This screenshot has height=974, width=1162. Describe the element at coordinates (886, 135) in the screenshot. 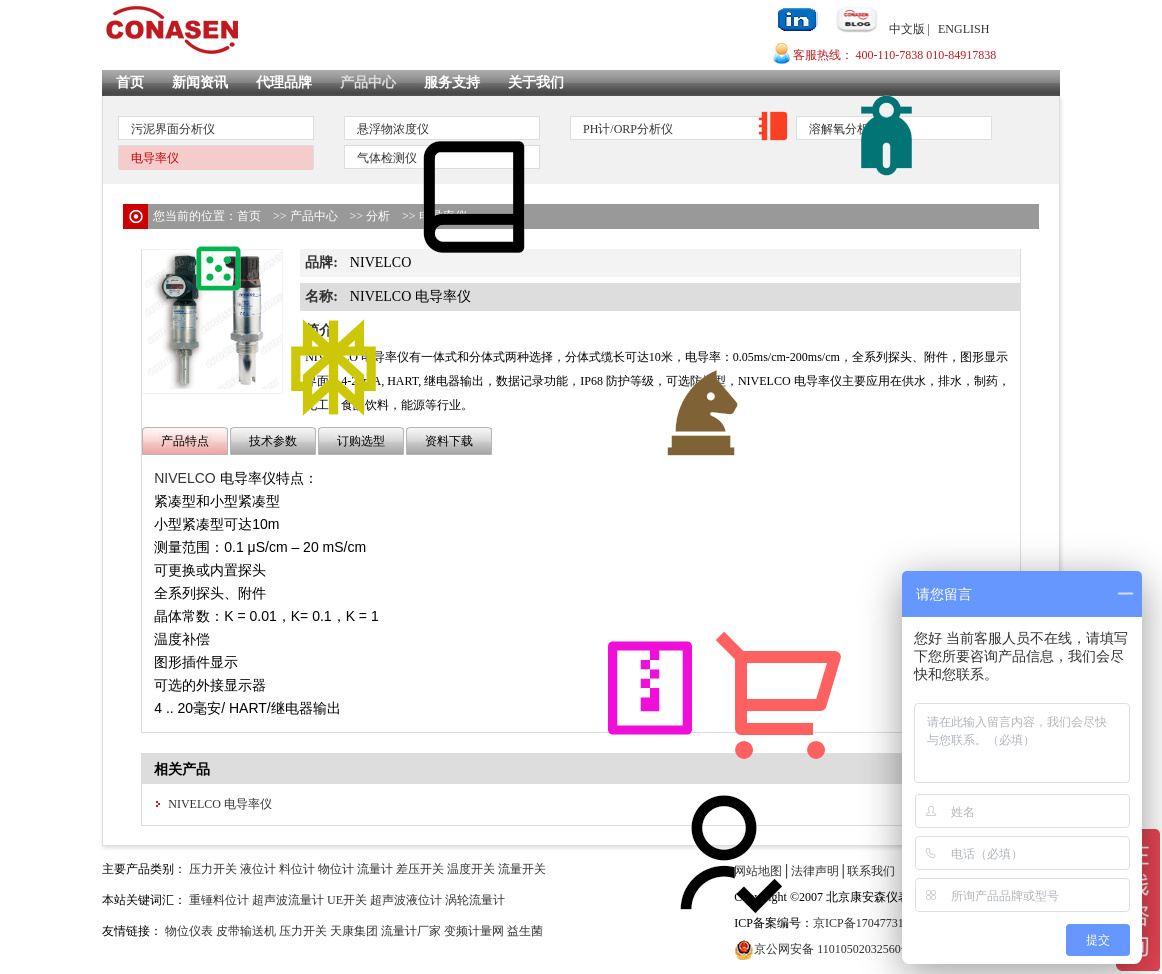

I see `select e-bike as transportation mode` at that location.